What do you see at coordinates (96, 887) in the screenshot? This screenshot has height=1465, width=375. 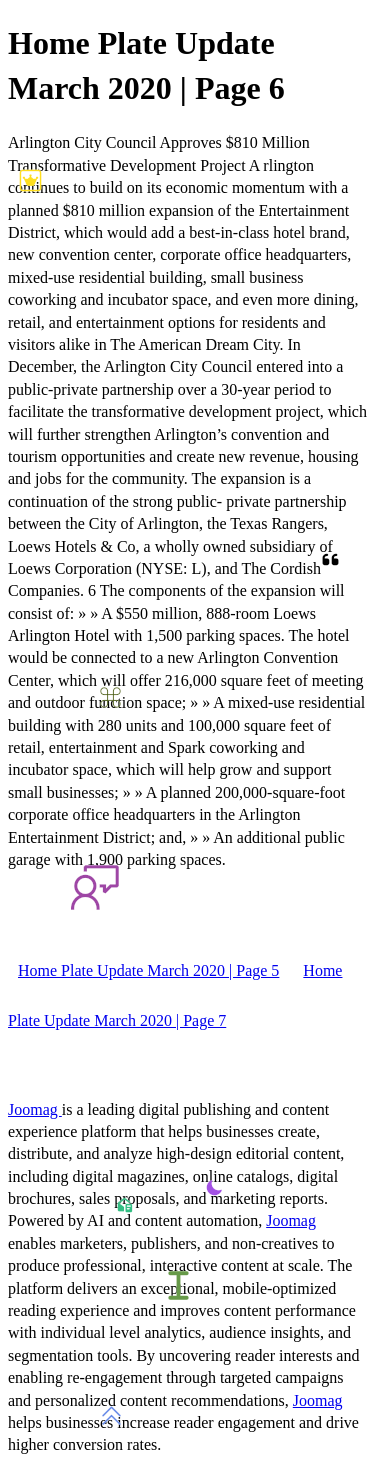 I see `submit feedback or comments` at bounding box center [96, 887].